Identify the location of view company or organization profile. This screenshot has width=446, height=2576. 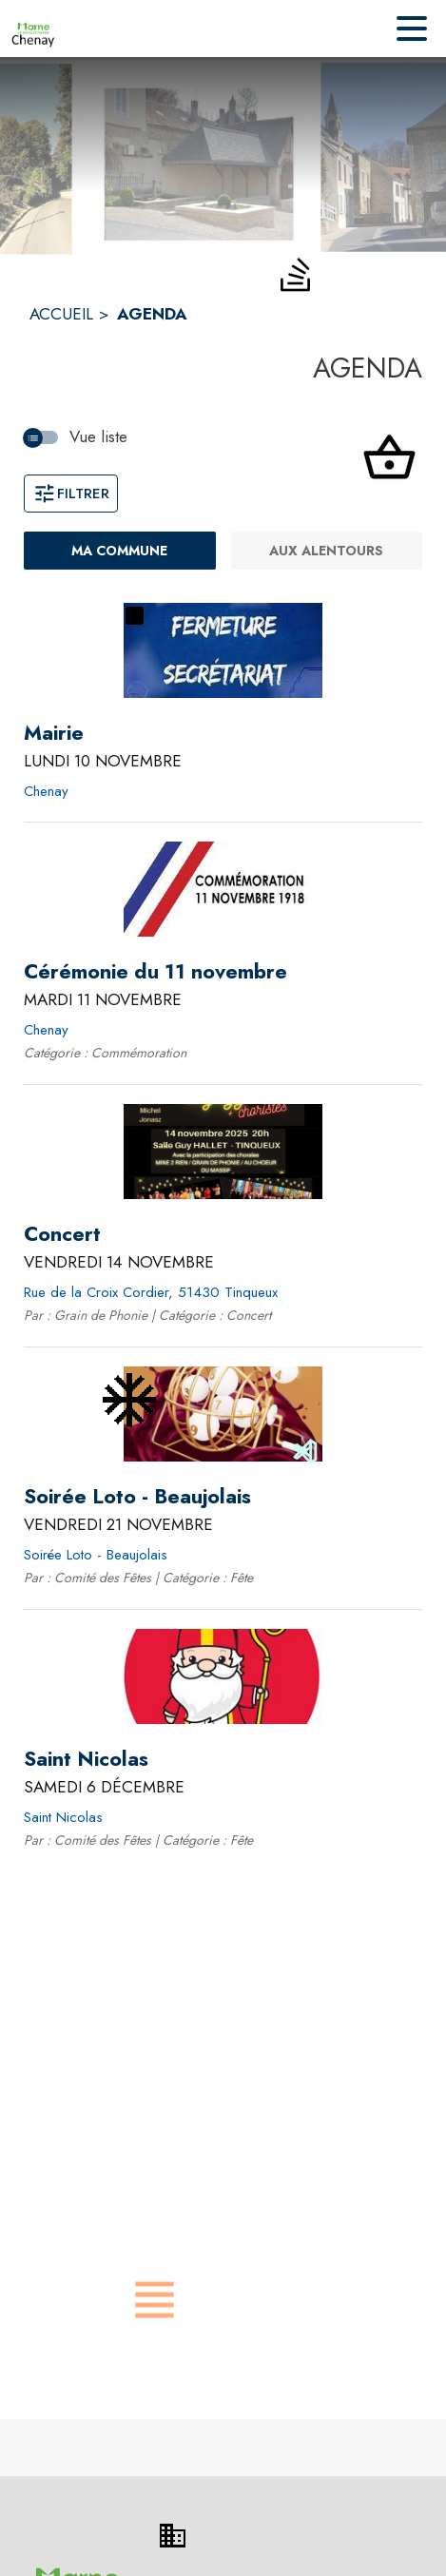
(172, 2535).